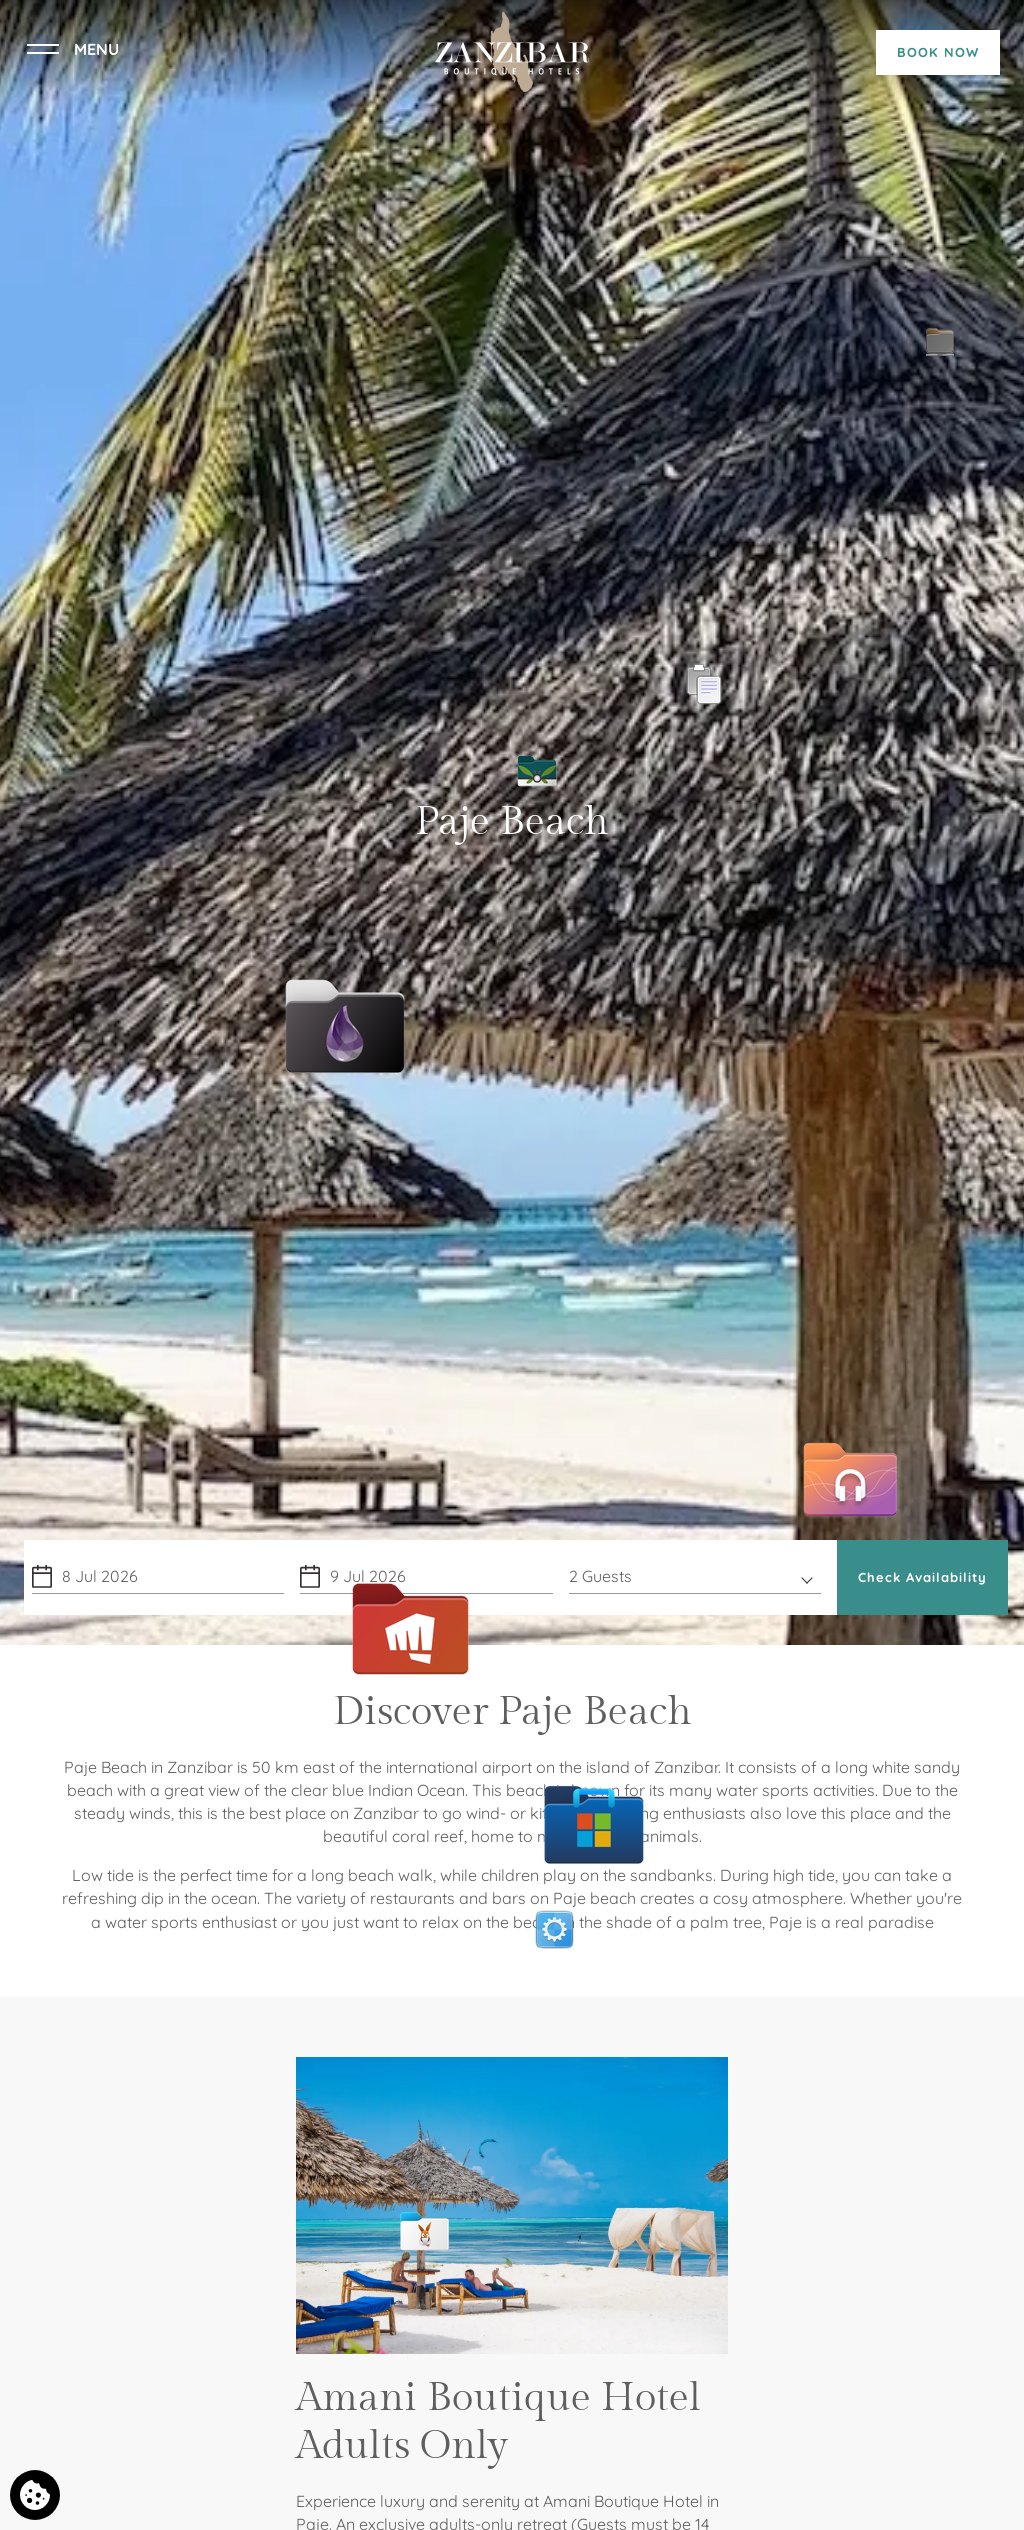  Describe the element at coordinates (424, 2232) in the screenshot. I see `open eMule downloads folder` at that location.